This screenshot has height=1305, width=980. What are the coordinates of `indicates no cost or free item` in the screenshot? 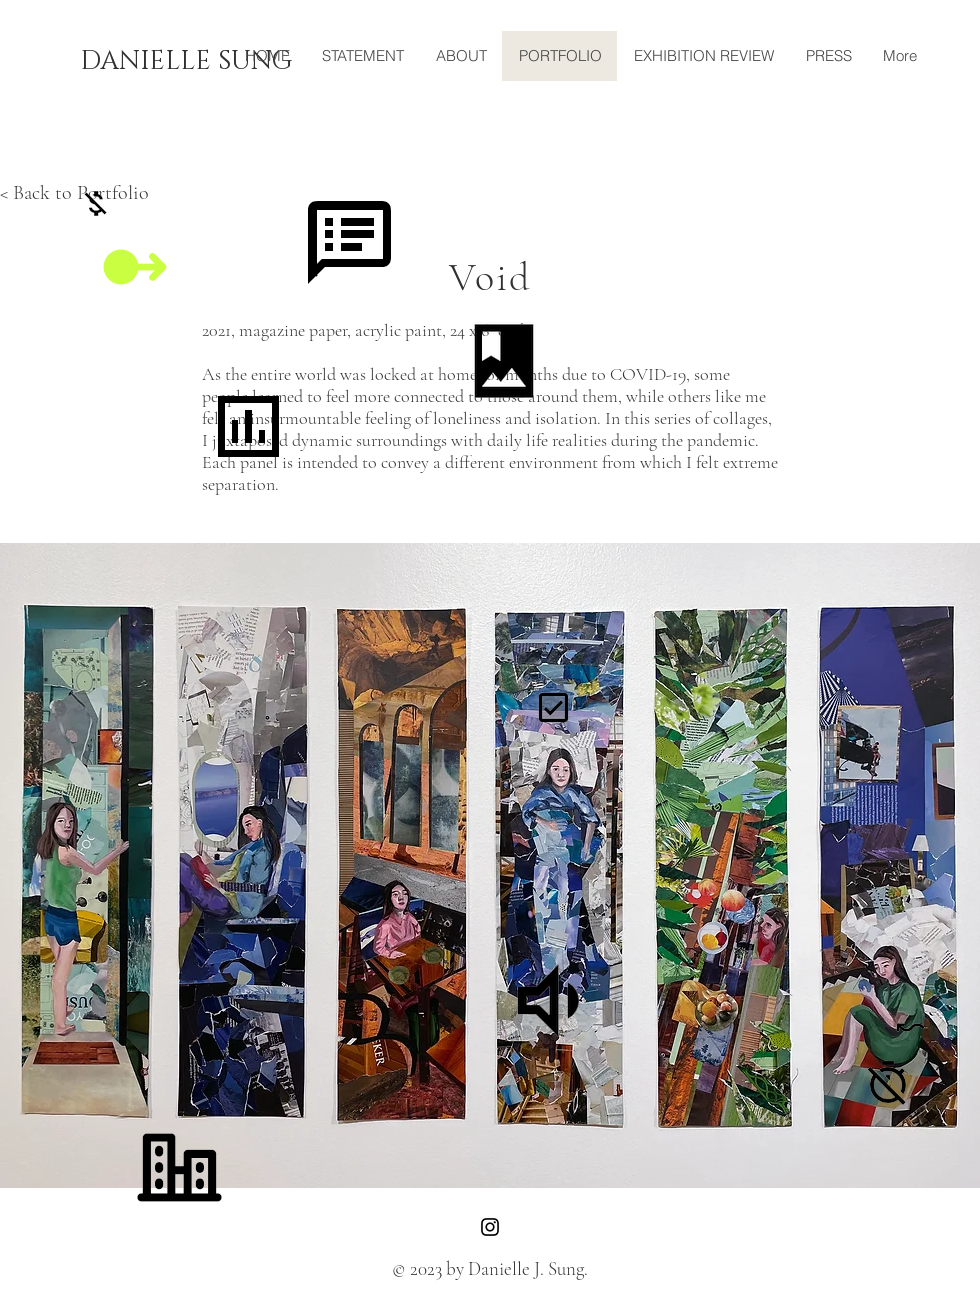 It's located at (95, 203).